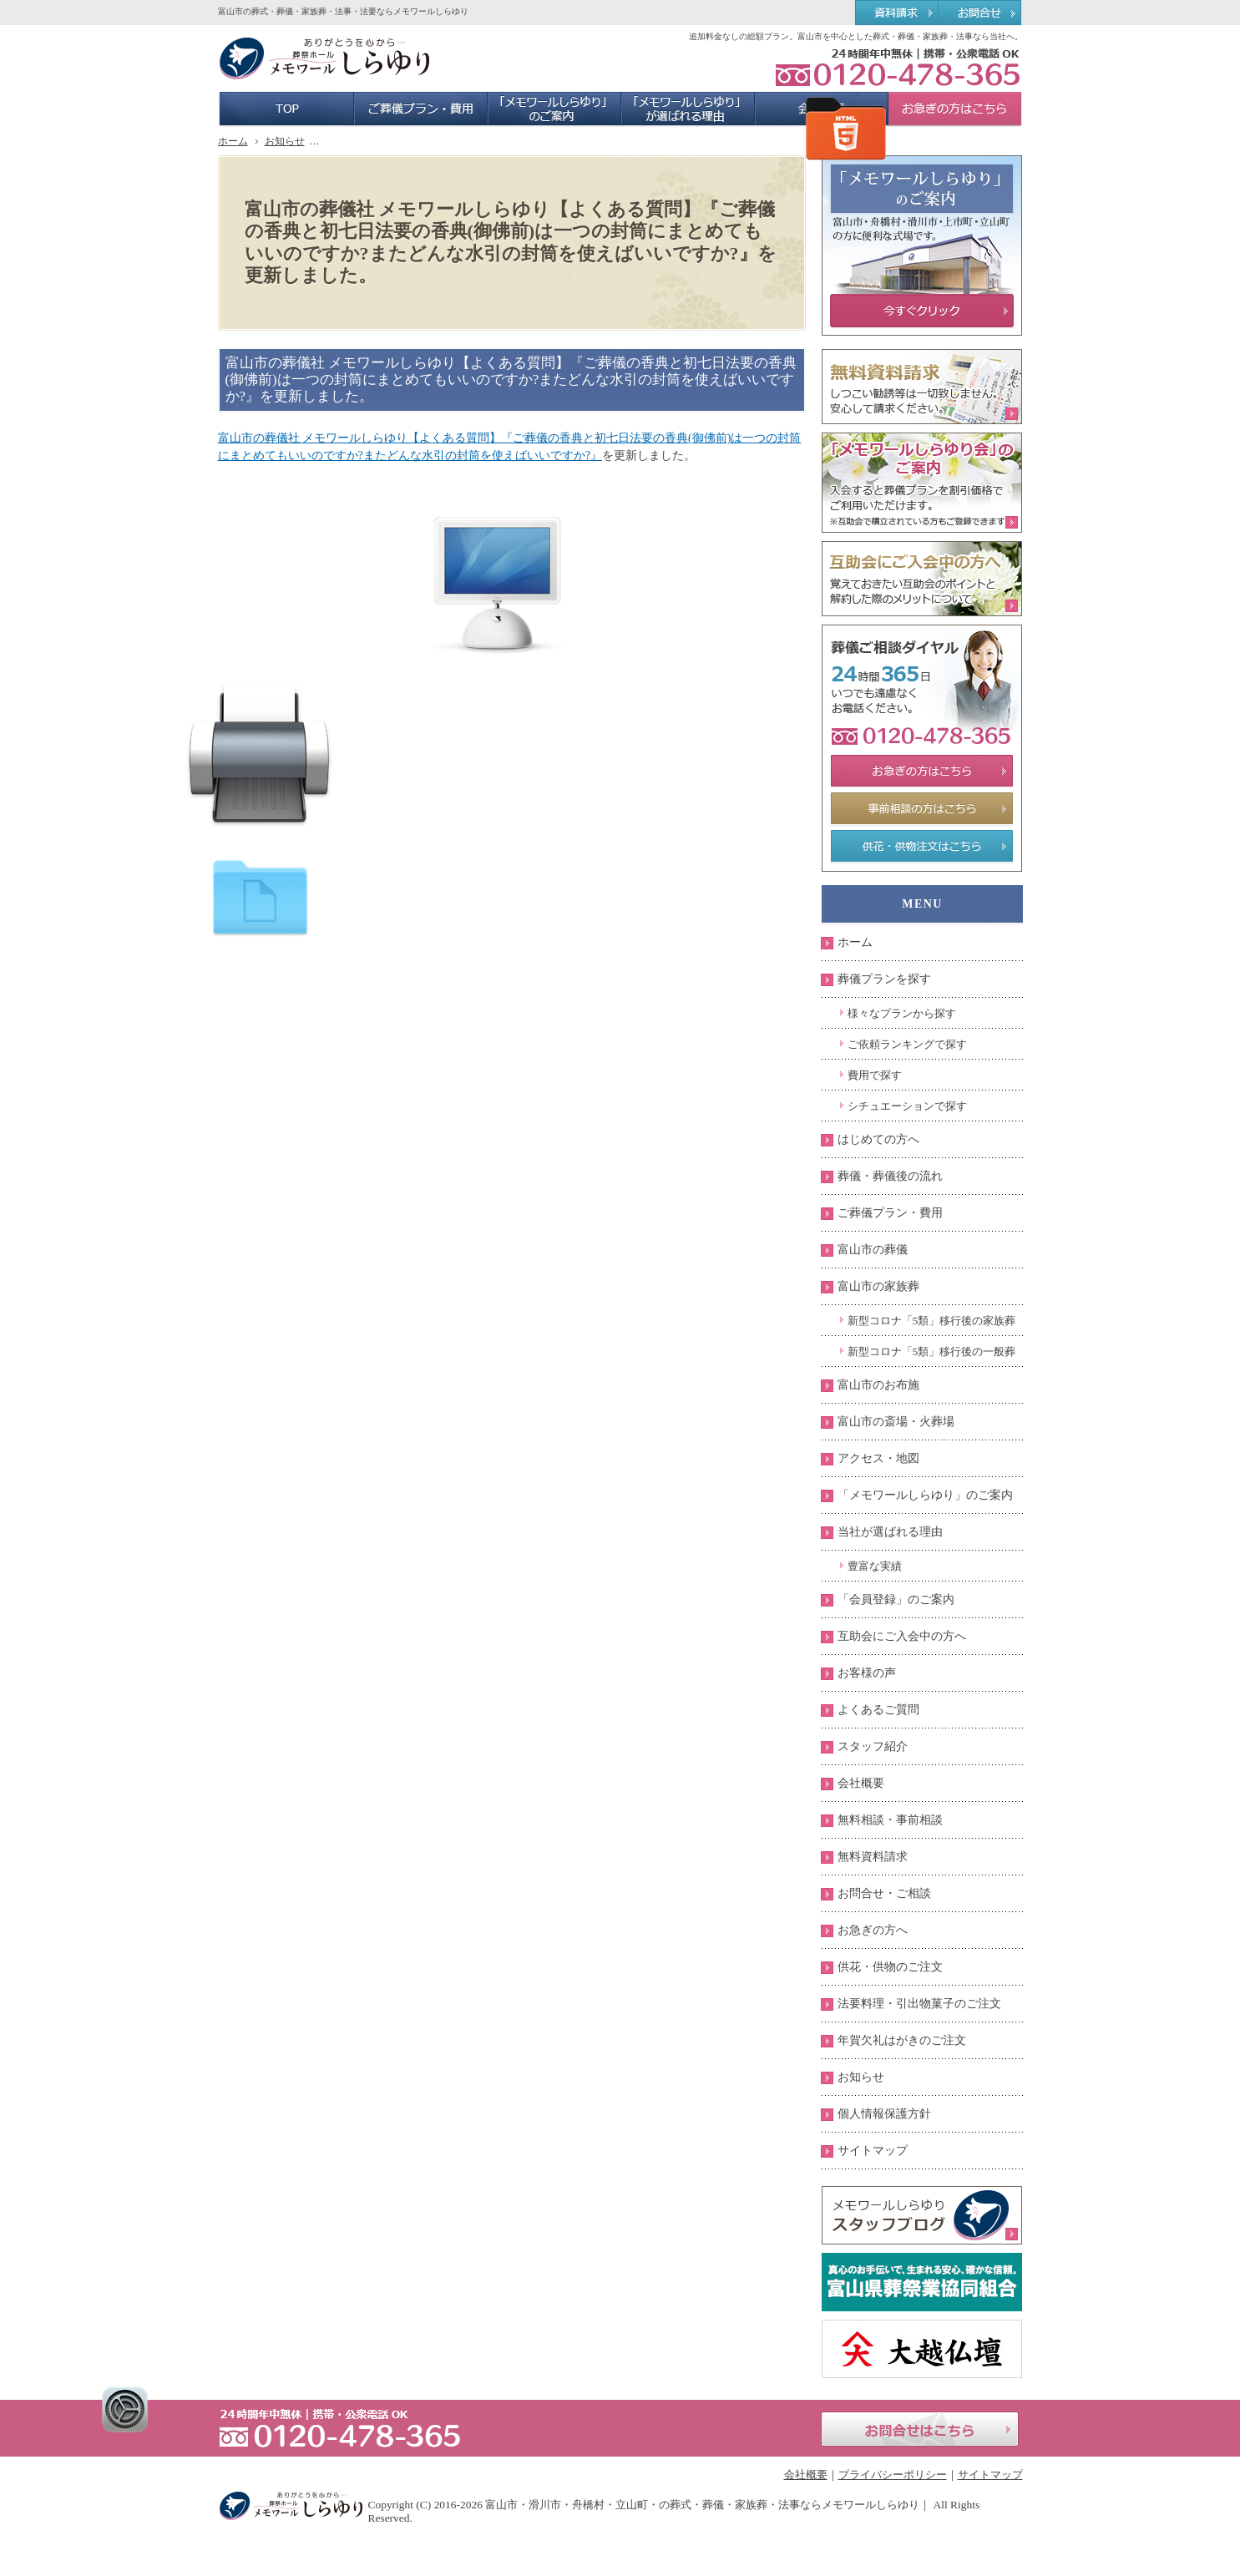 This screenshot has width=1240, height=2576. What do you see at coordinates (124, 2409) in the screenshot?
I see `open system preferences or settings` at bounding box center [124, 2409].